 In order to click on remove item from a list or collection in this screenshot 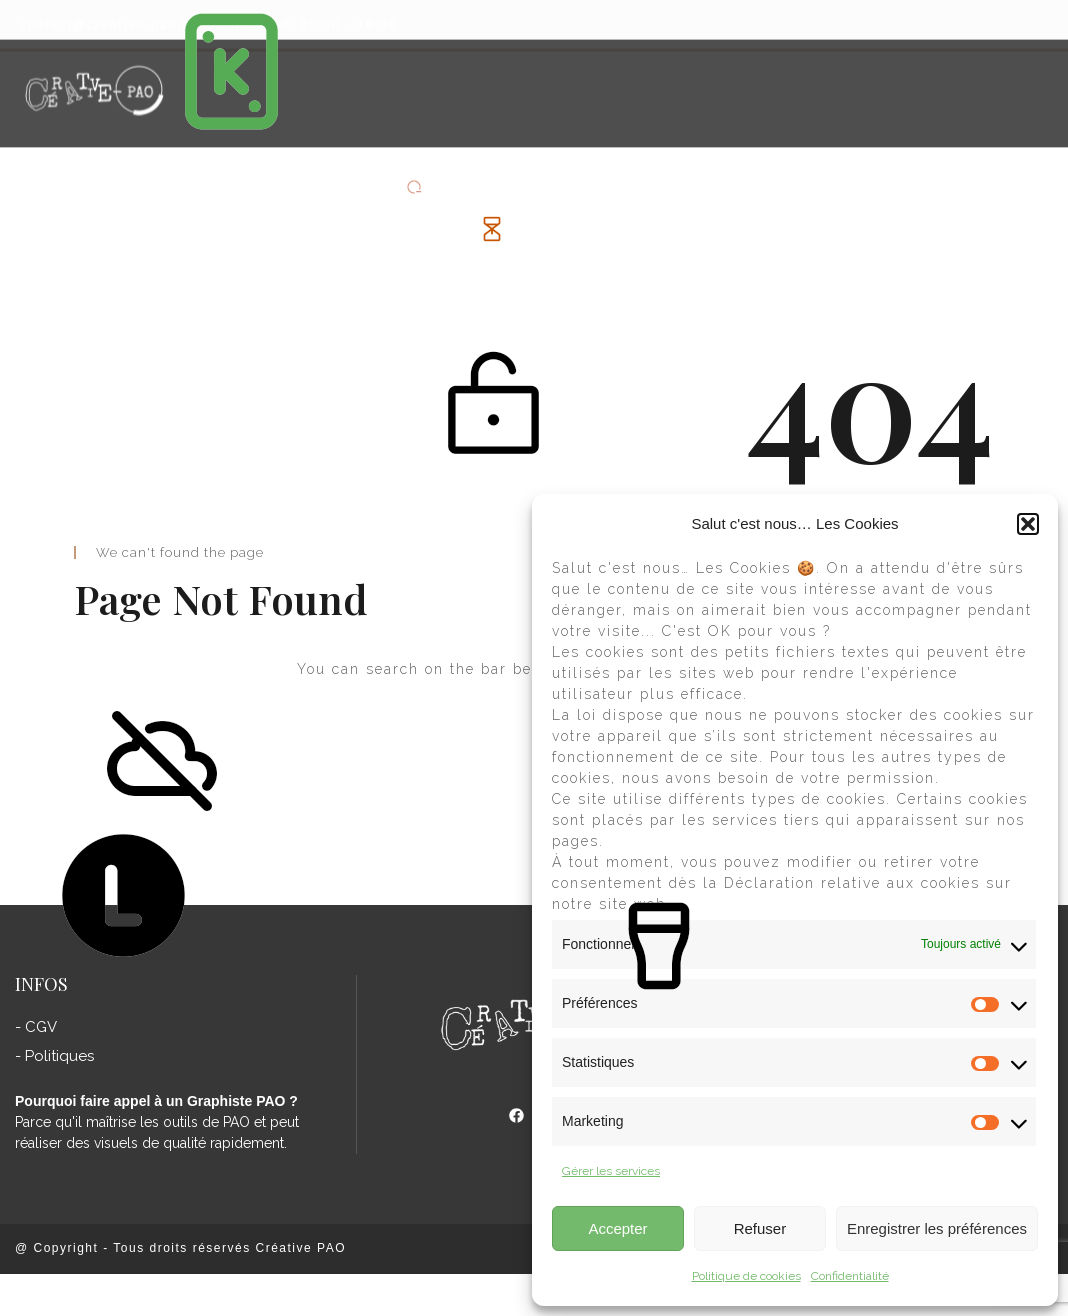, I will do `click(414, 187)`.